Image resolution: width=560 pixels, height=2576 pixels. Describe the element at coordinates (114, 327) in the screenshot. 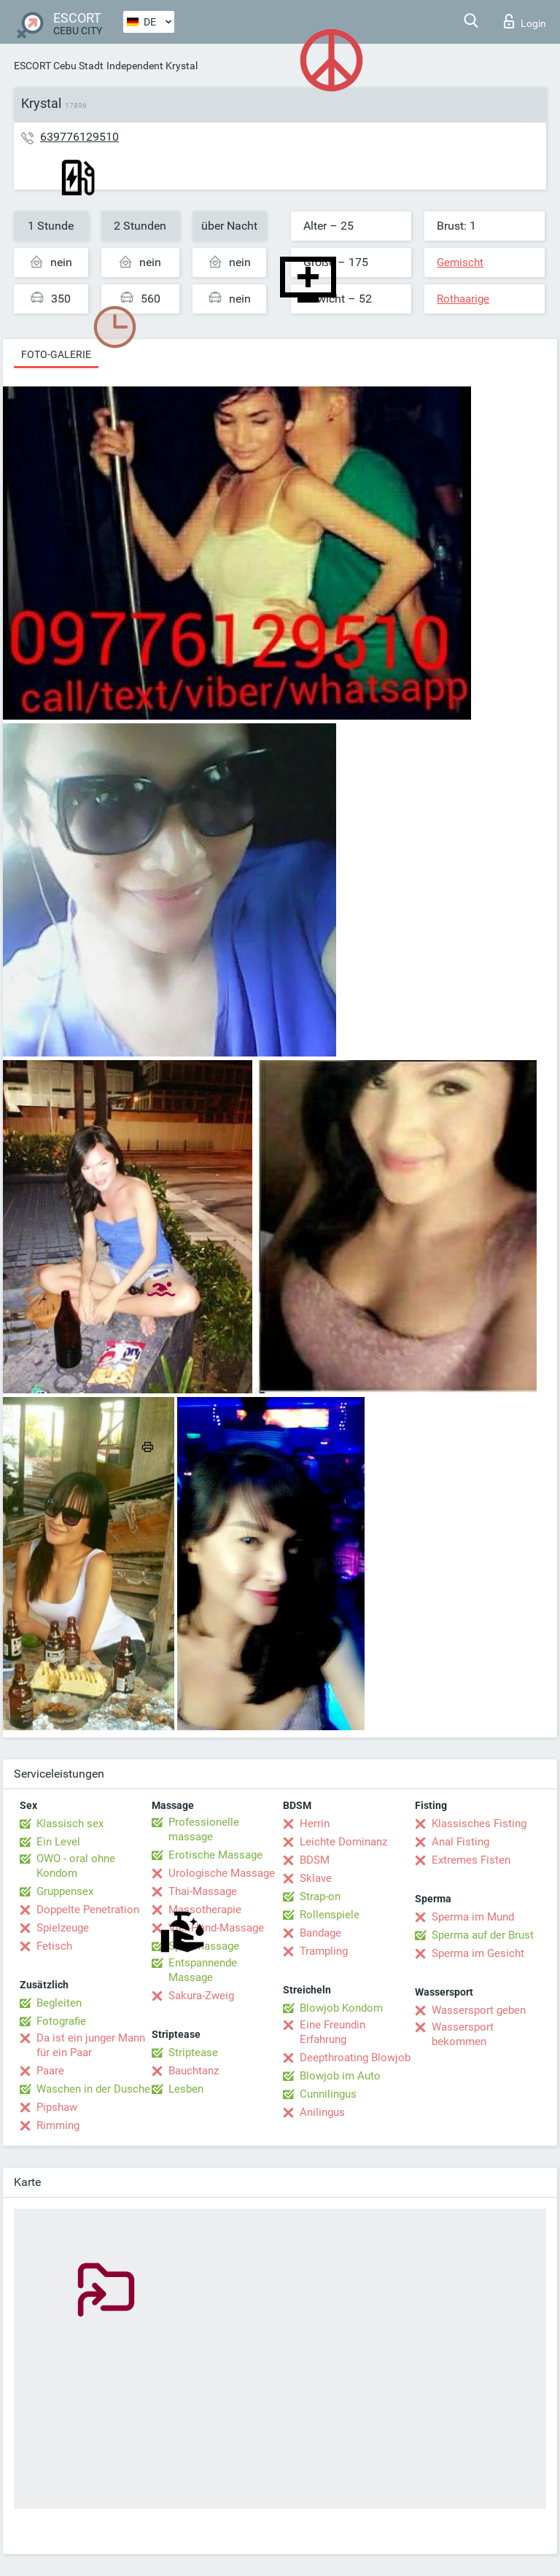

I see `view current time` at that location.